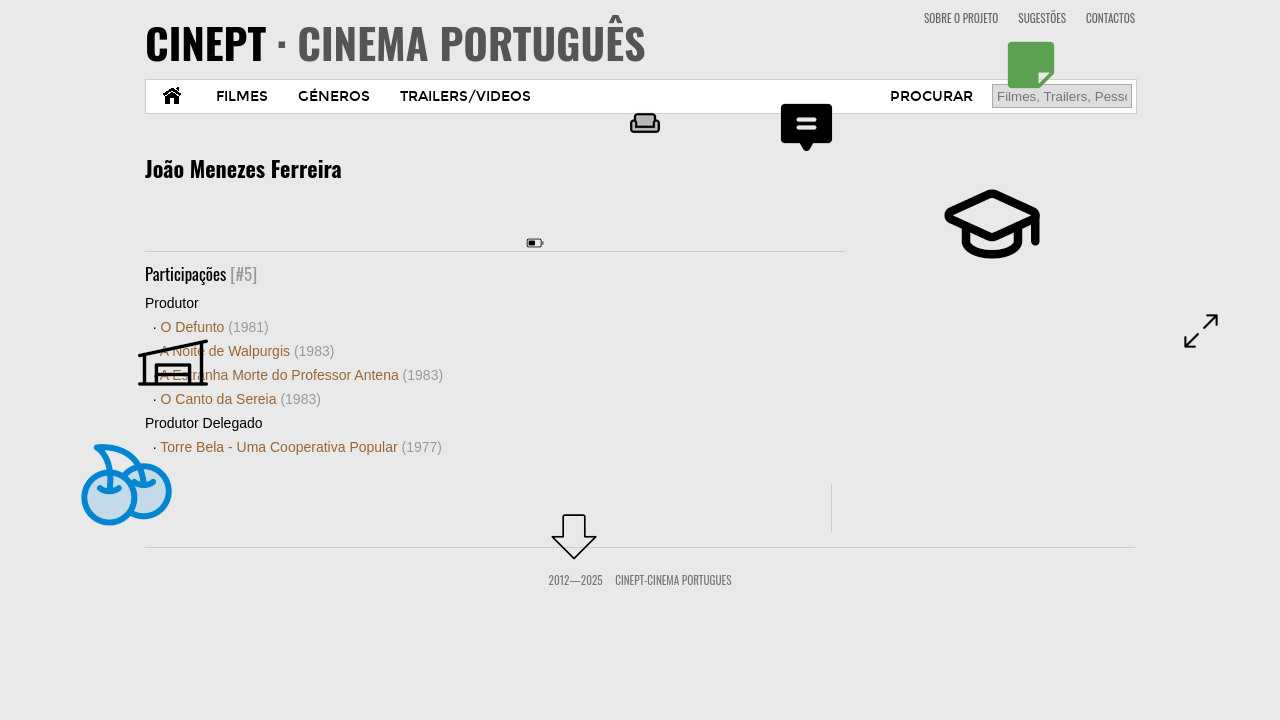  Describe the element at coordinates (173, 365) in the screenshot. I see `access warehouse or storage inventory` at that location.